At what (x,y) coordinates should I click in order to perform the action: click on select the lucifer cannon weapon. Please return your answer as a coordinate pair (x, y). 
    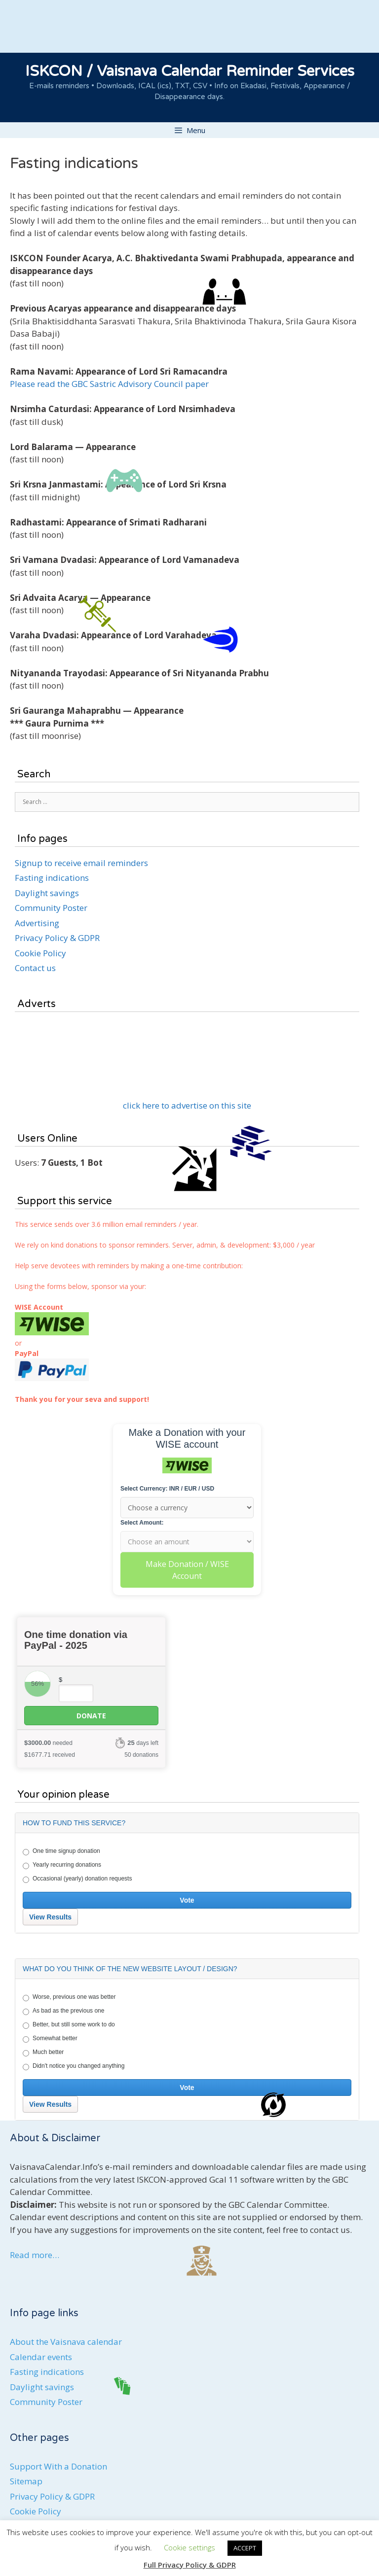
    Looking at the image, I should click on (220, 639).